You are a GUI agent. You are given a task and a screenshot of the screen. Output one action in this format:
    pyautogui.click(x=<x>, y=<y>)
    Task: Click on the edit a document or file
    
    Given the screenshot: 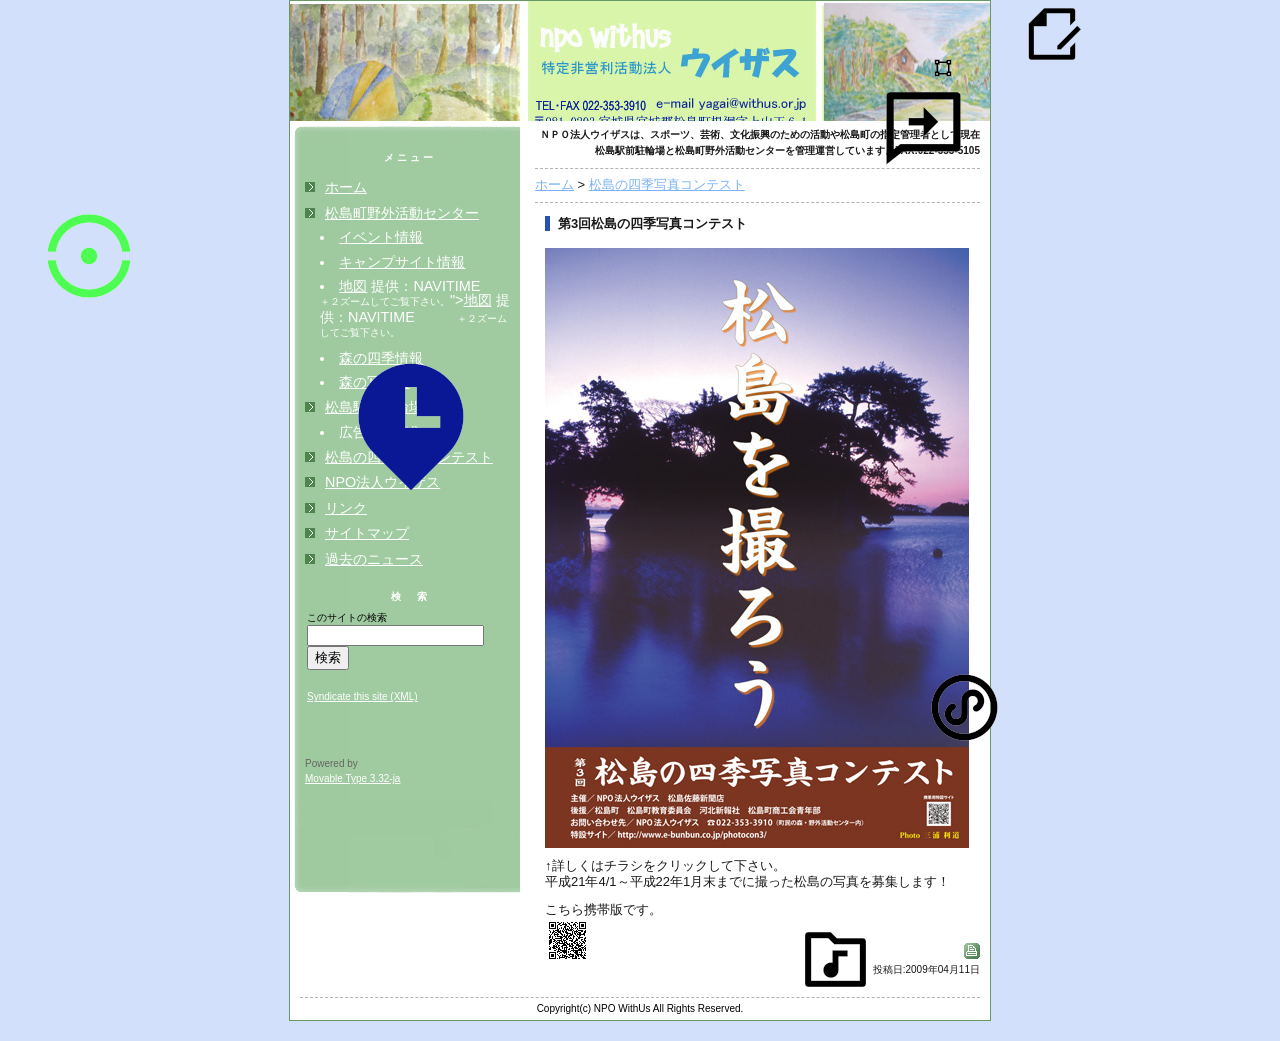 What is the action you would take?
    pyautogui.click(x=1052, y=34)
    